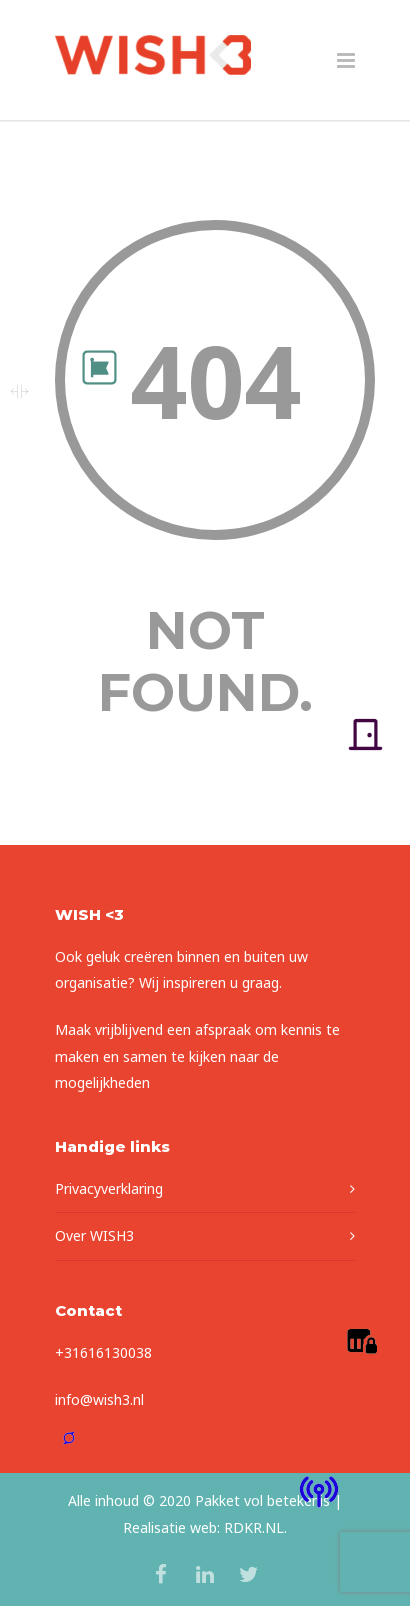 This screenshot has width=410, height=1606. I want to click on lock a column in a spreadsheet or table, so click(360, 1340).